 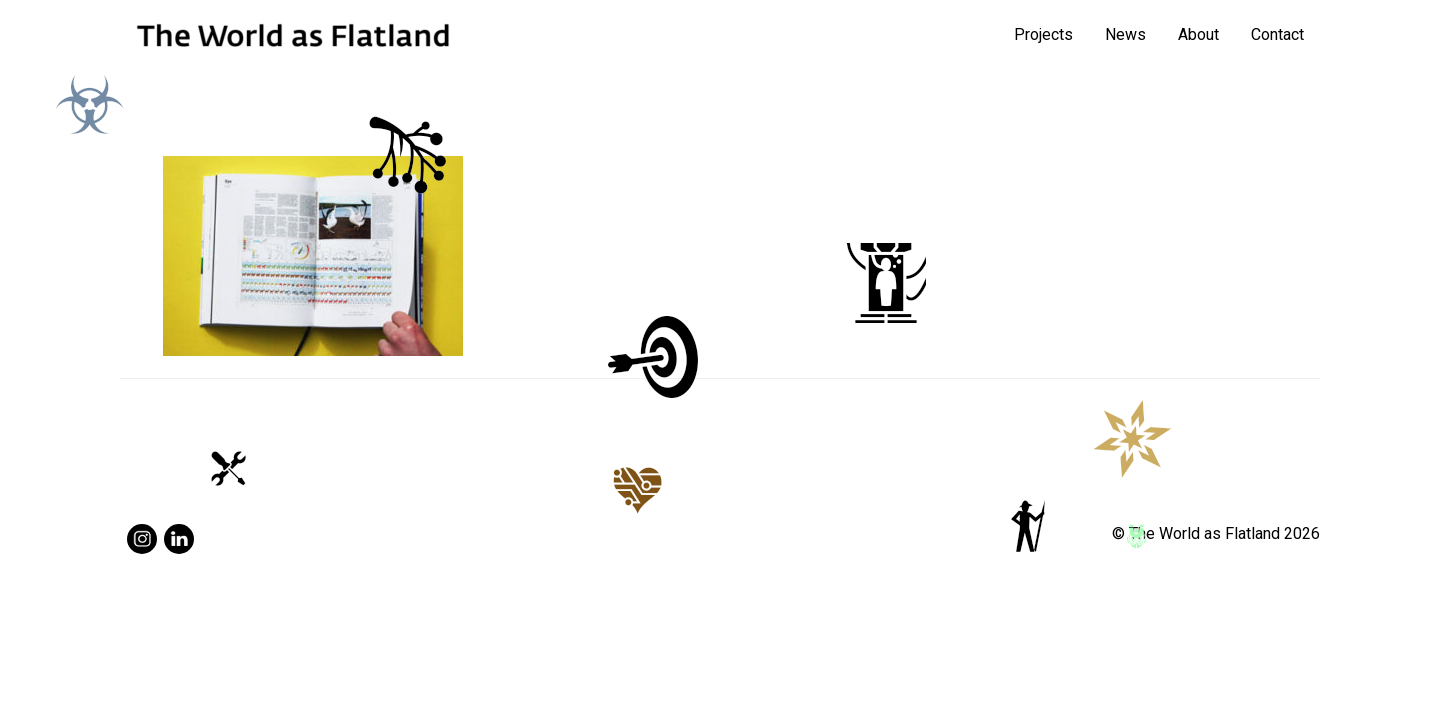 I want to click on set or view your goals, so click(x=653, y=357).